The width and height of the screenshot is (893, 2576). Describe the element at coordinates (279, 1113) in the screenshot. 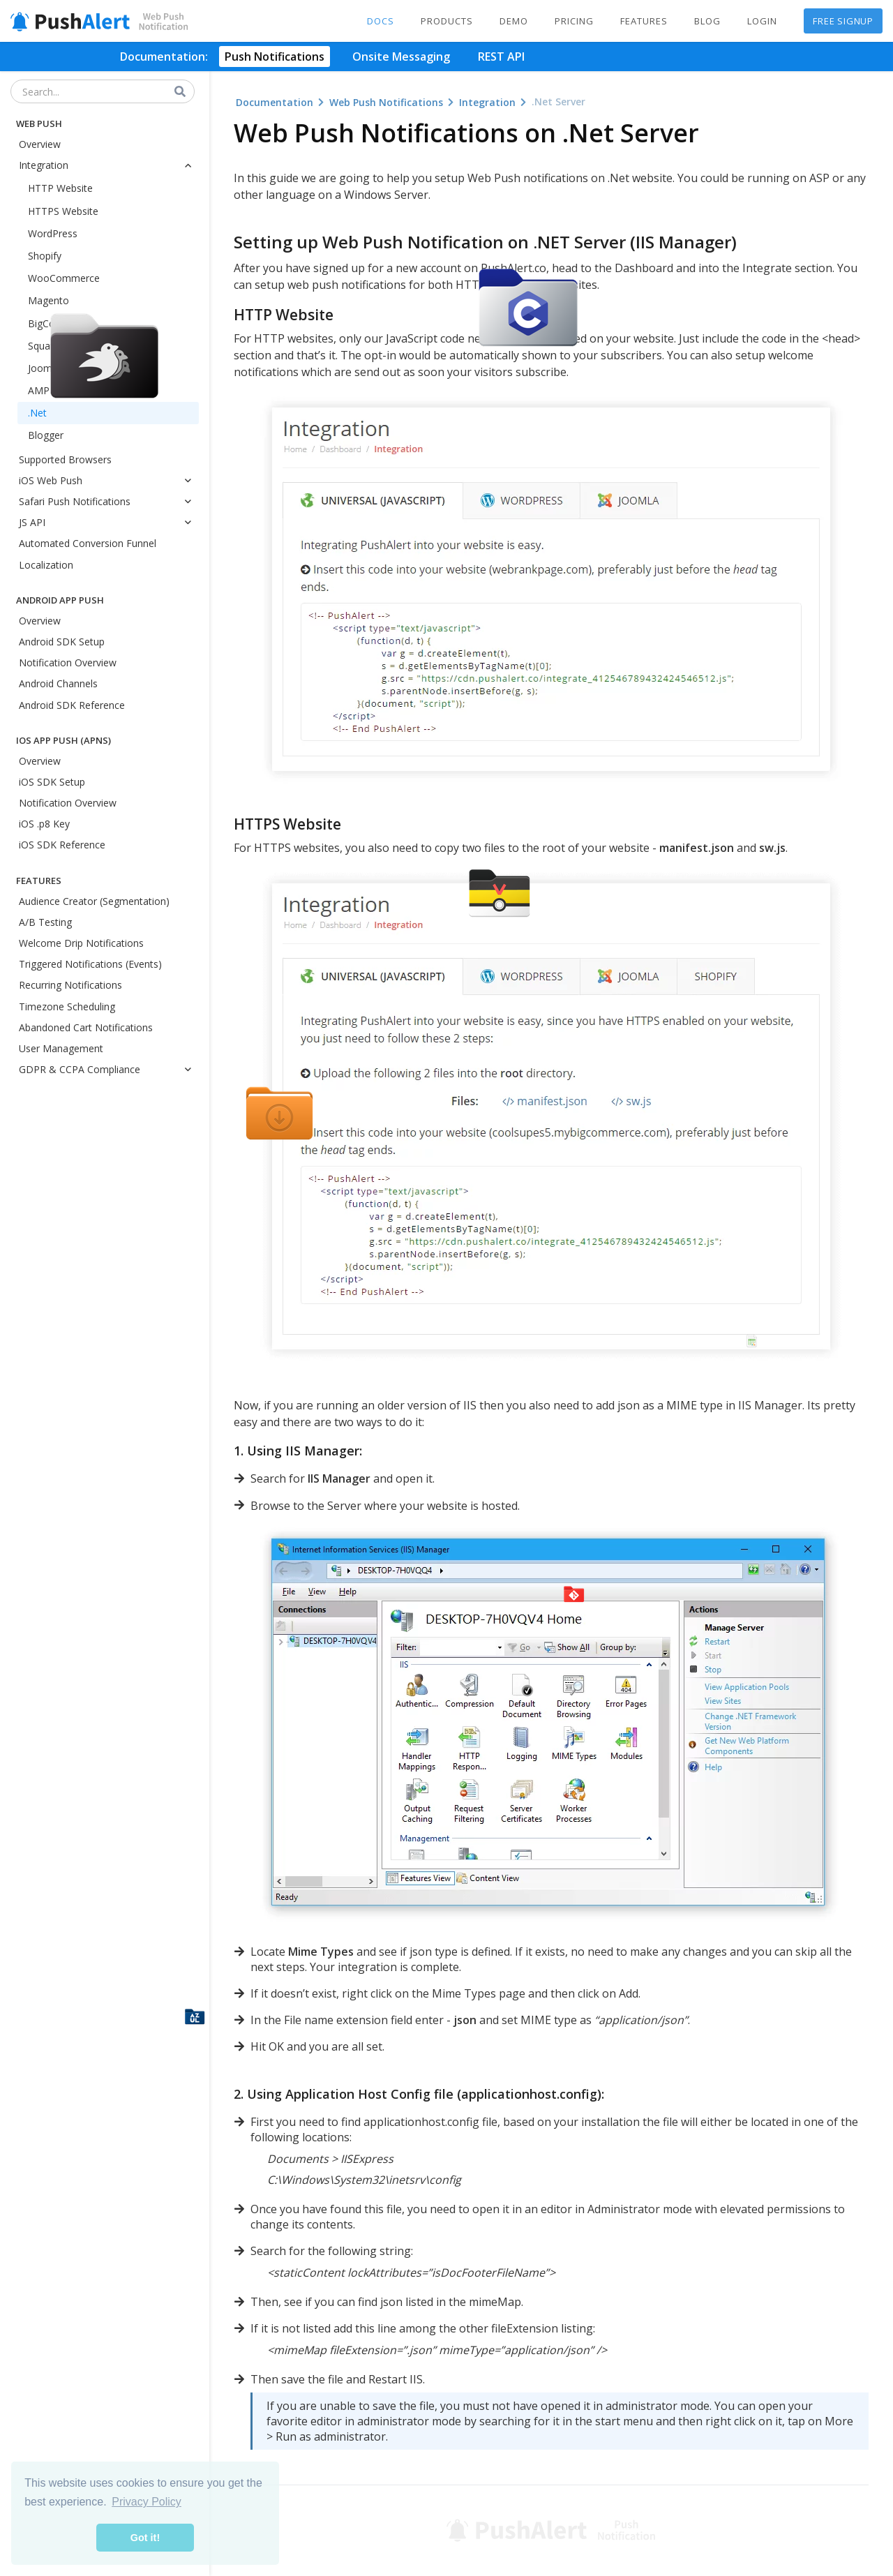

I see `access your downloads folder` at that location.